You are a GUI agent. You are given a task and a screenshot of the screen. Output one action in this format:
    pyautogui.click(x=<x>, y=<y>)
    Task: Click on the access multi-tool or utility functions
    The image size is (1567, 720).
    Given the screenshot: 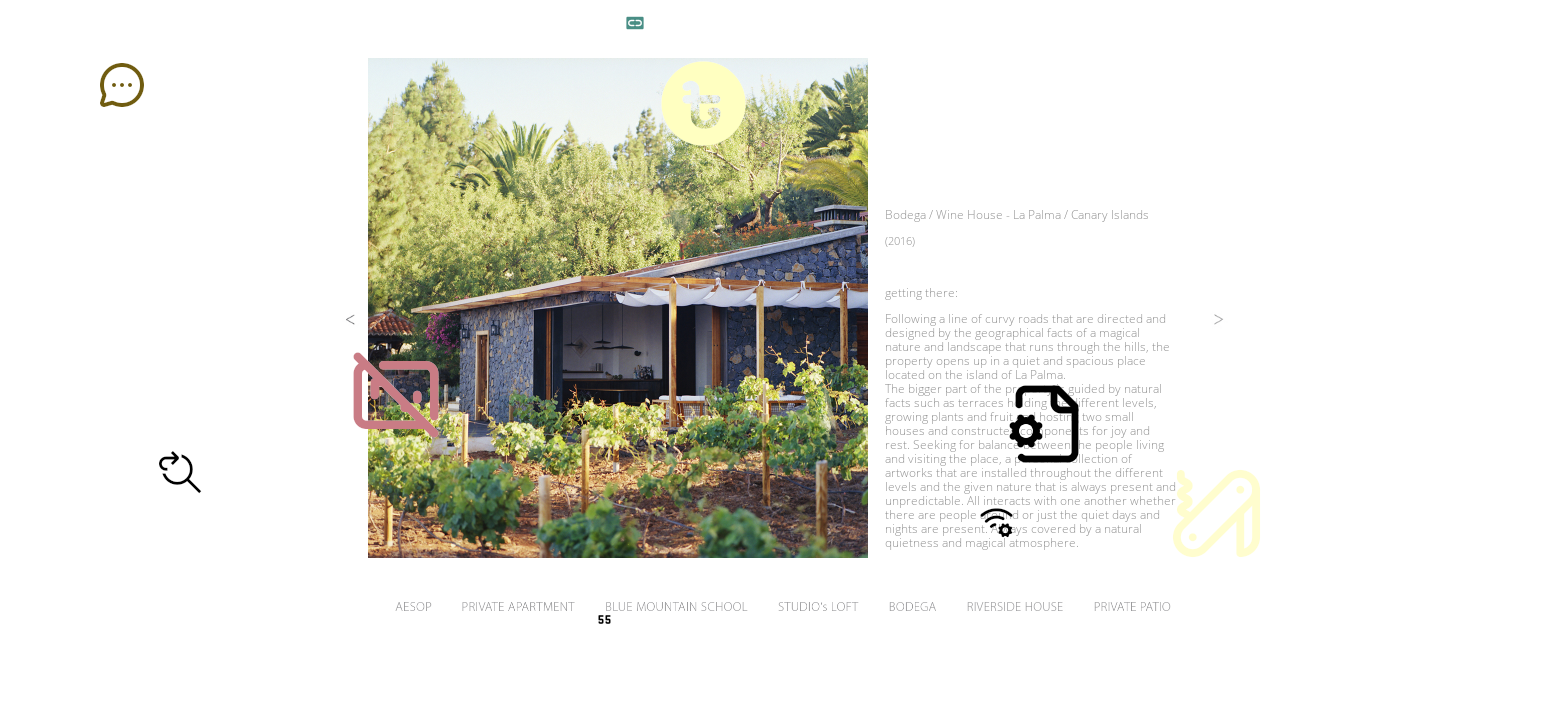 What is the action you would take?
    pyautogui.click(x=1216, y=513)
    